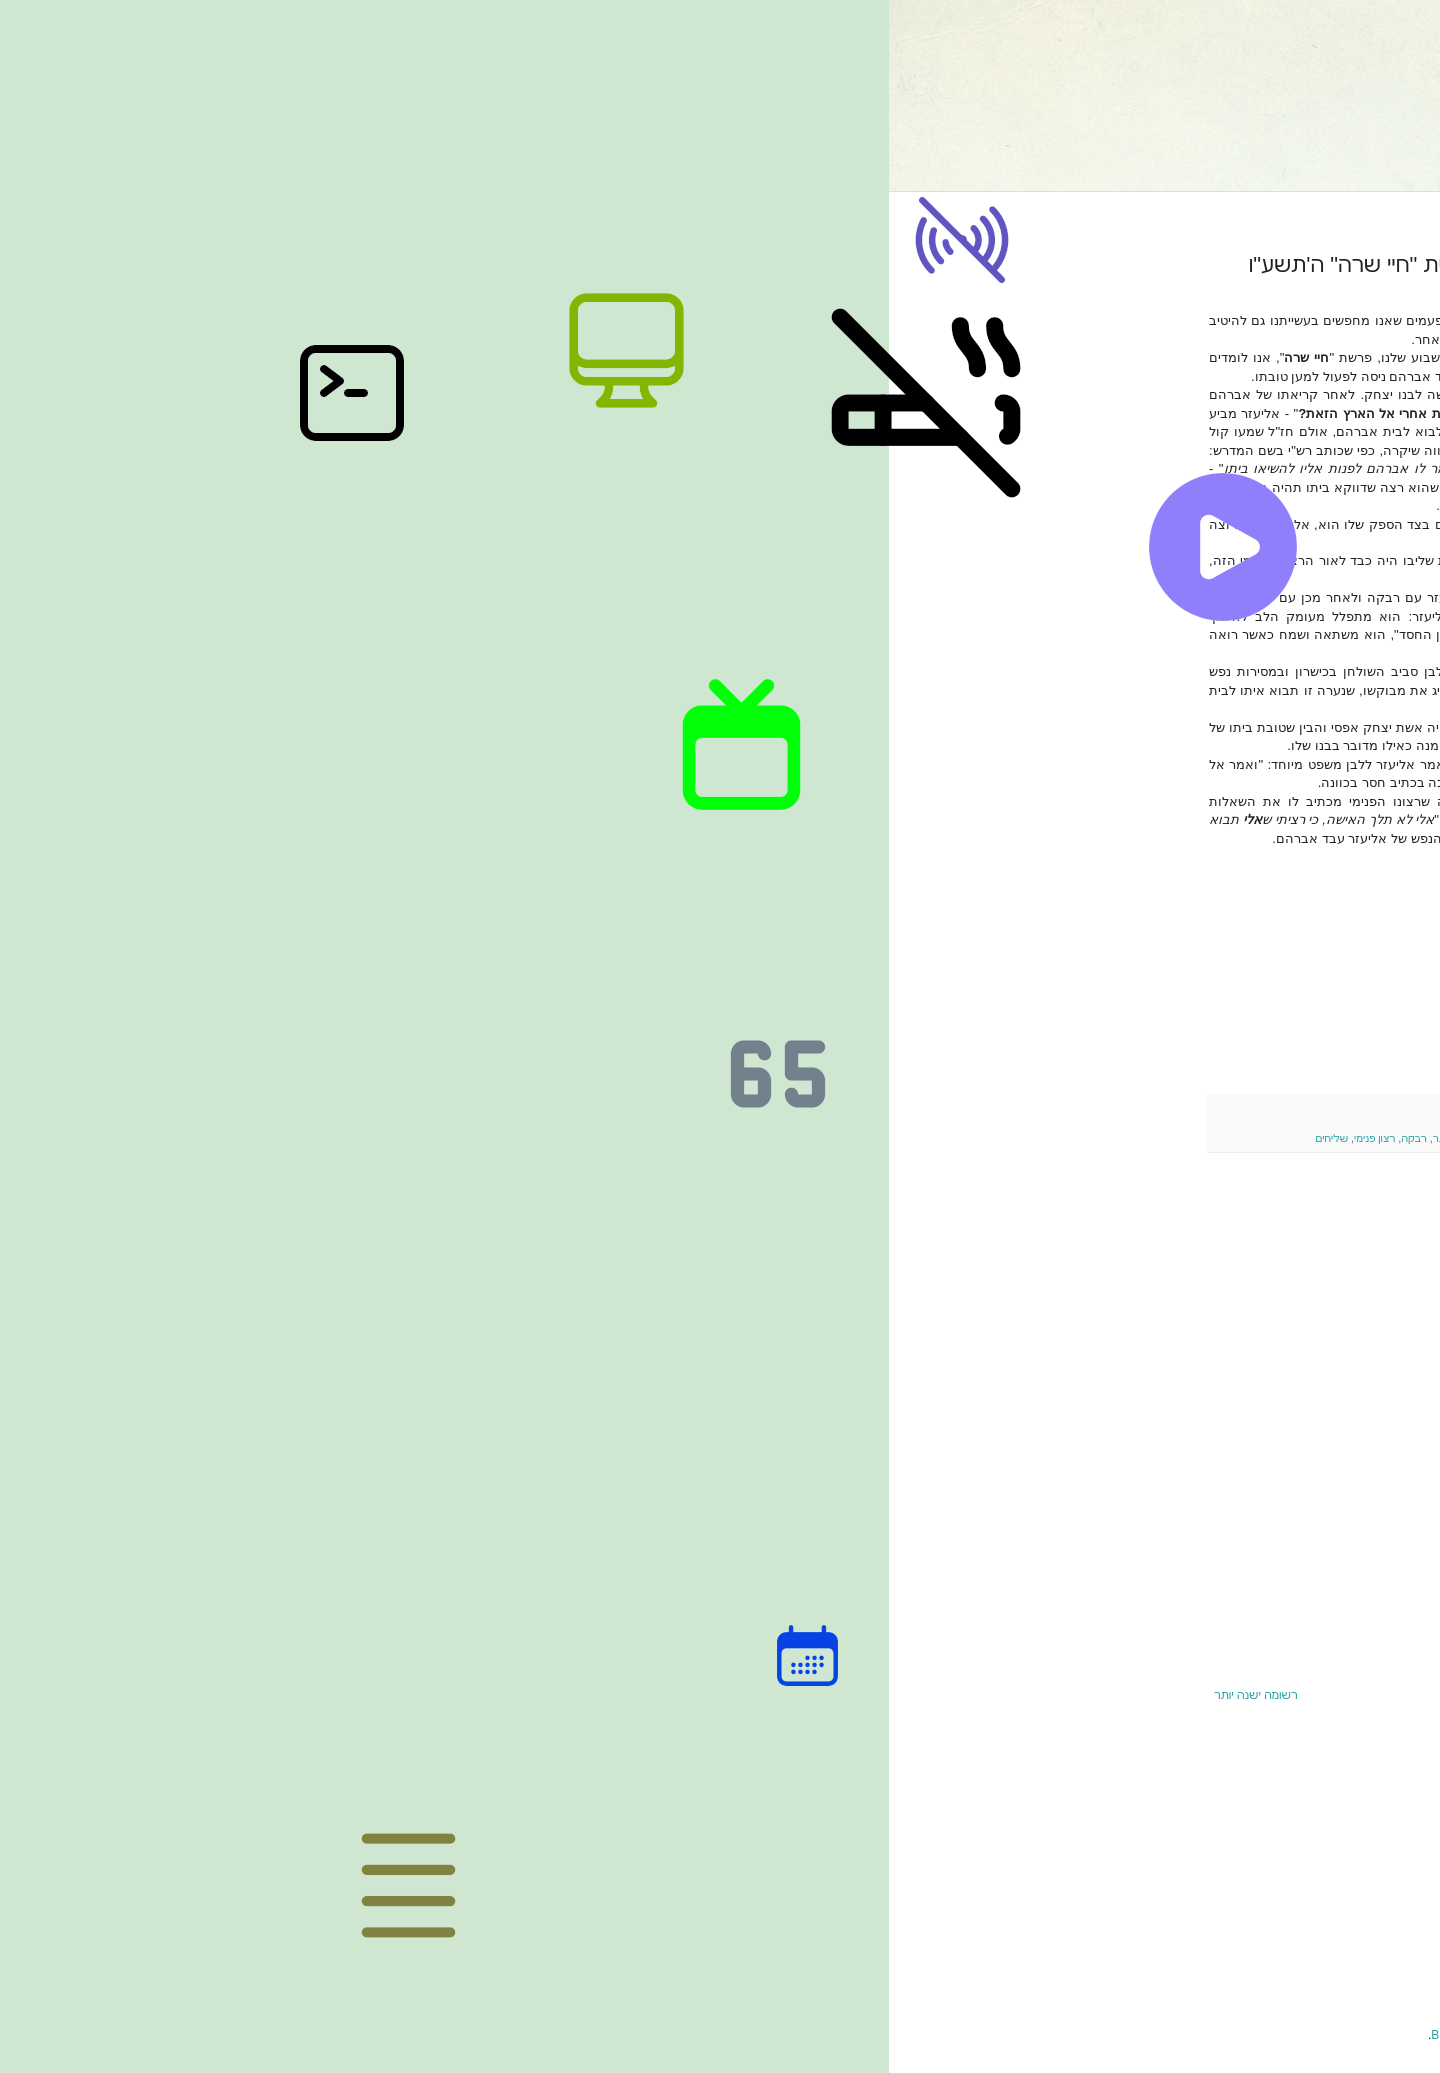 The width and height of the screenshot is (1440, 2073). What do you see at coordinates (626, 350) in the screenshot?
I see `switch to desktop view` at bounding box center [626, 350].